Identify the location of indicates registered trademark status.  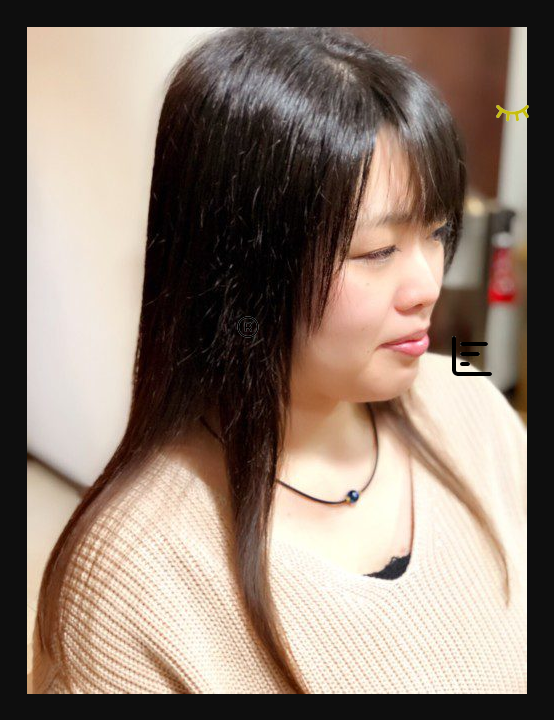
(248, 327).